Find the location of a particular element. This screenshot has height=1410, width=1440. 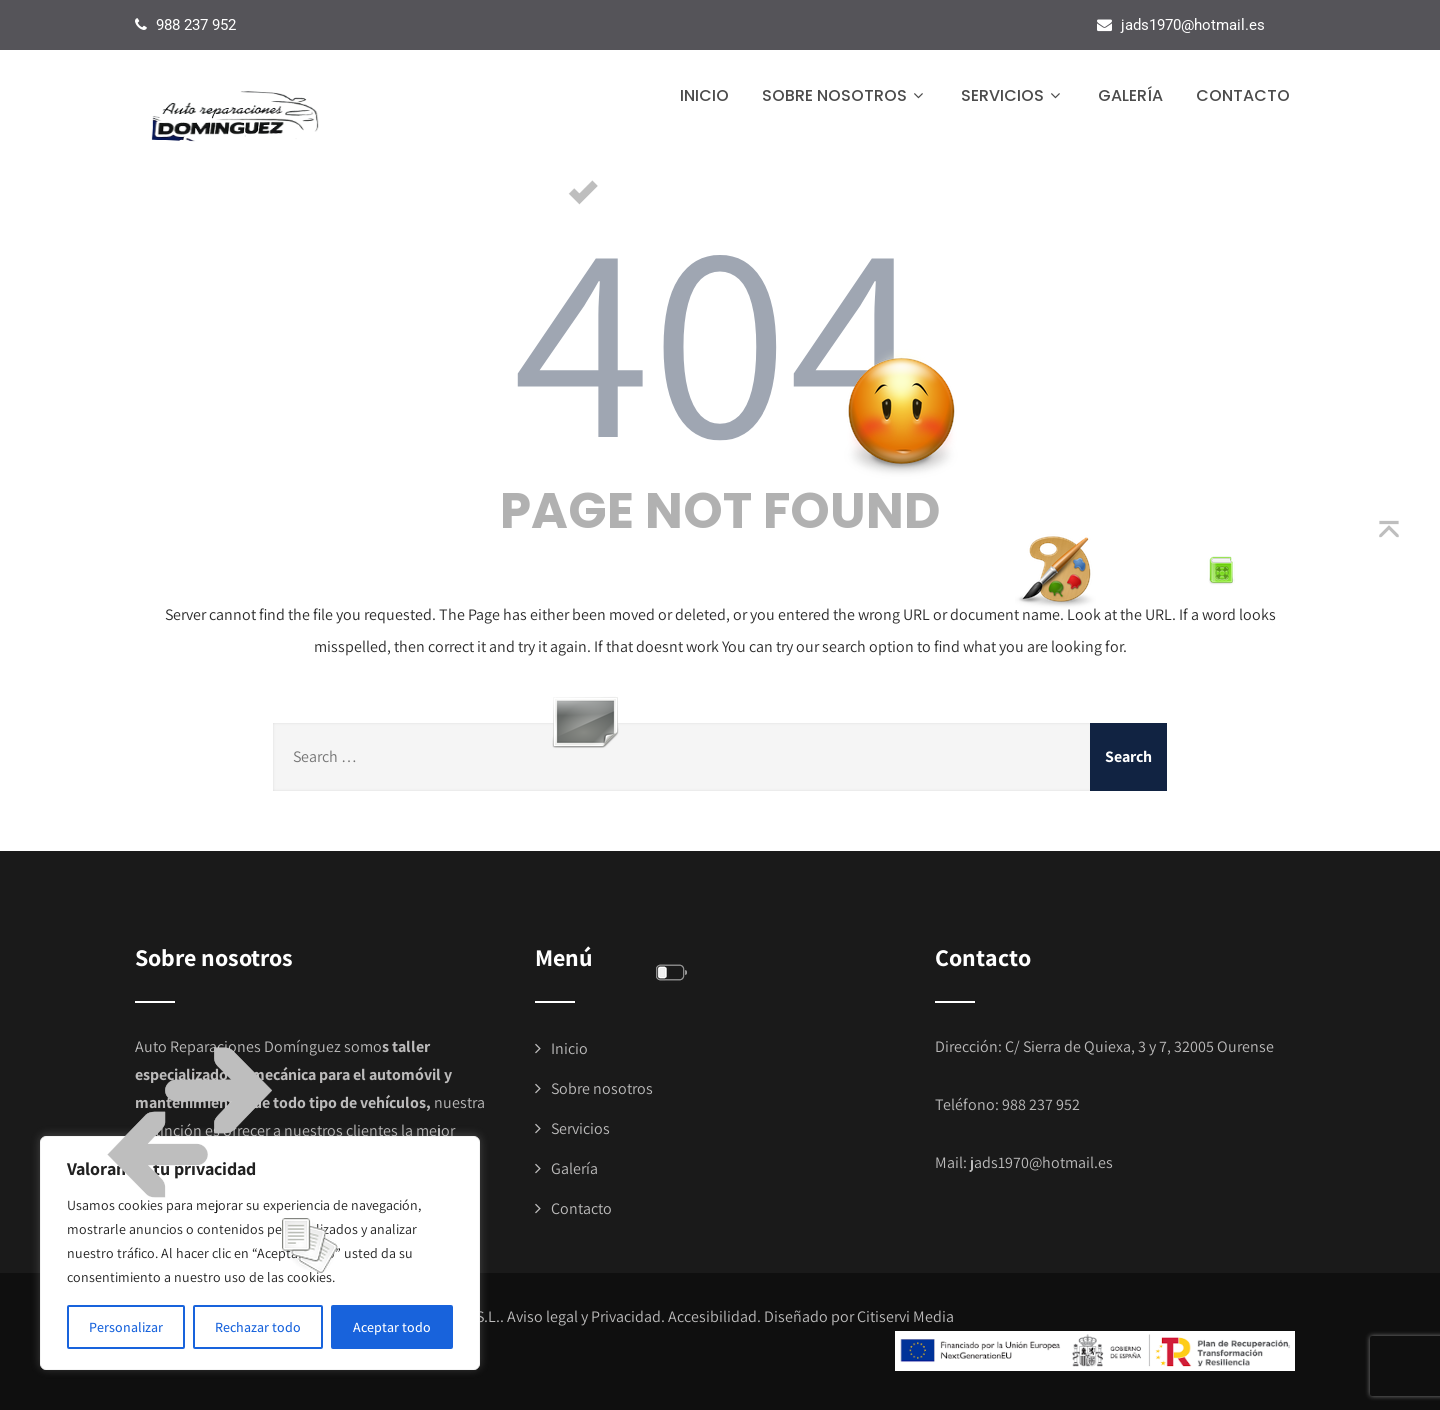

indicates a missing or unavailable image is located at coordinates (585, 723).